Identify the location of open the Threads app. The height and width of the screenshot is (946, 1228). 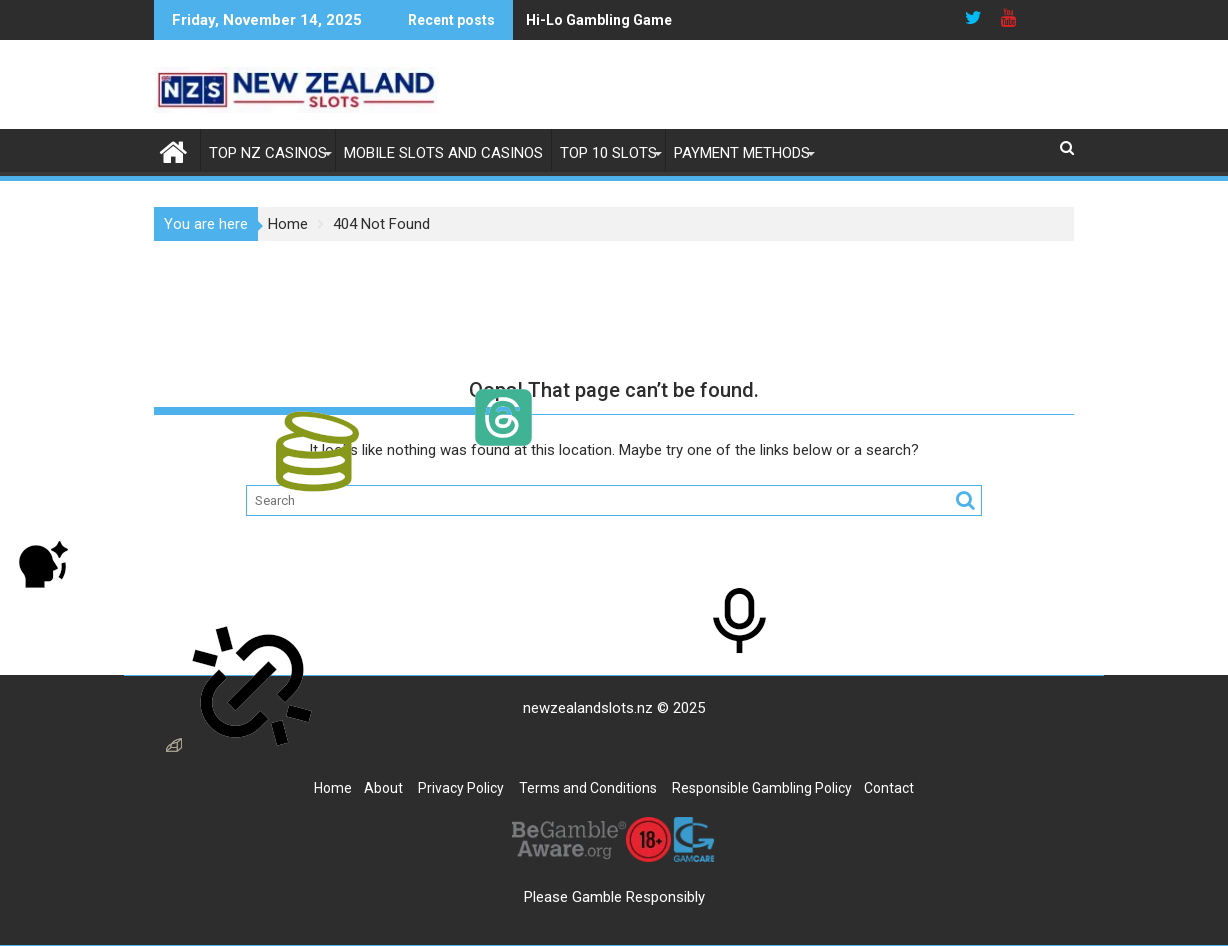
(503, 417).